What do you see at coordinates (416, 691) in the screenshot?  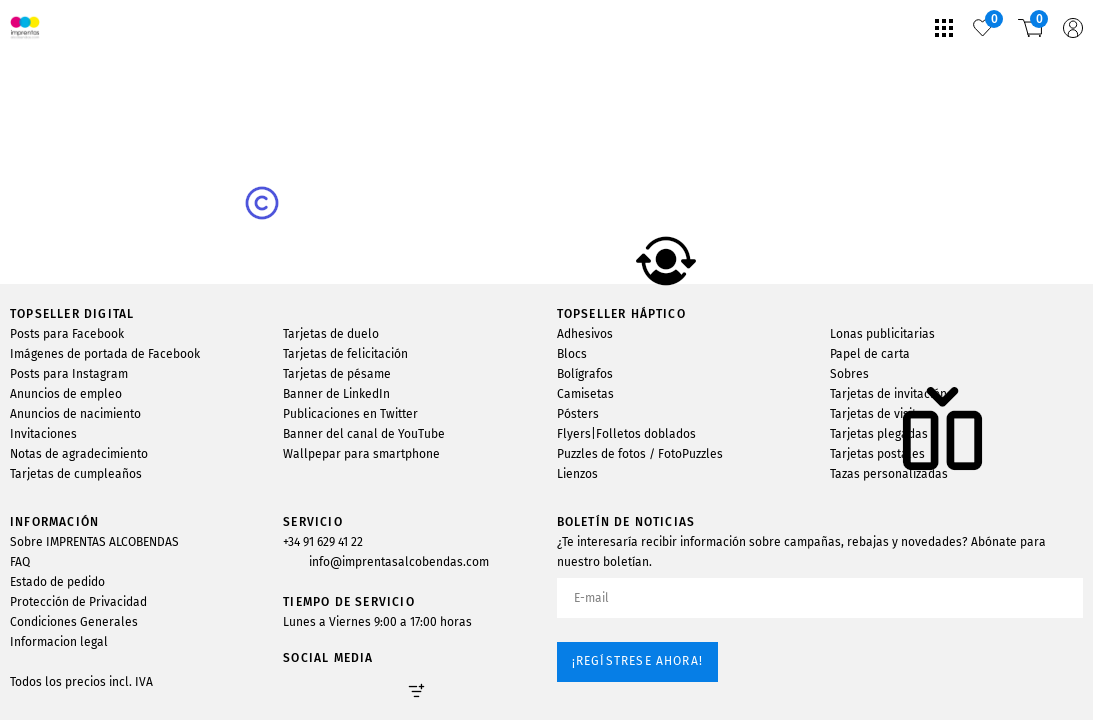 I see `add a new filter to the list` at bounding box center [416, 691].